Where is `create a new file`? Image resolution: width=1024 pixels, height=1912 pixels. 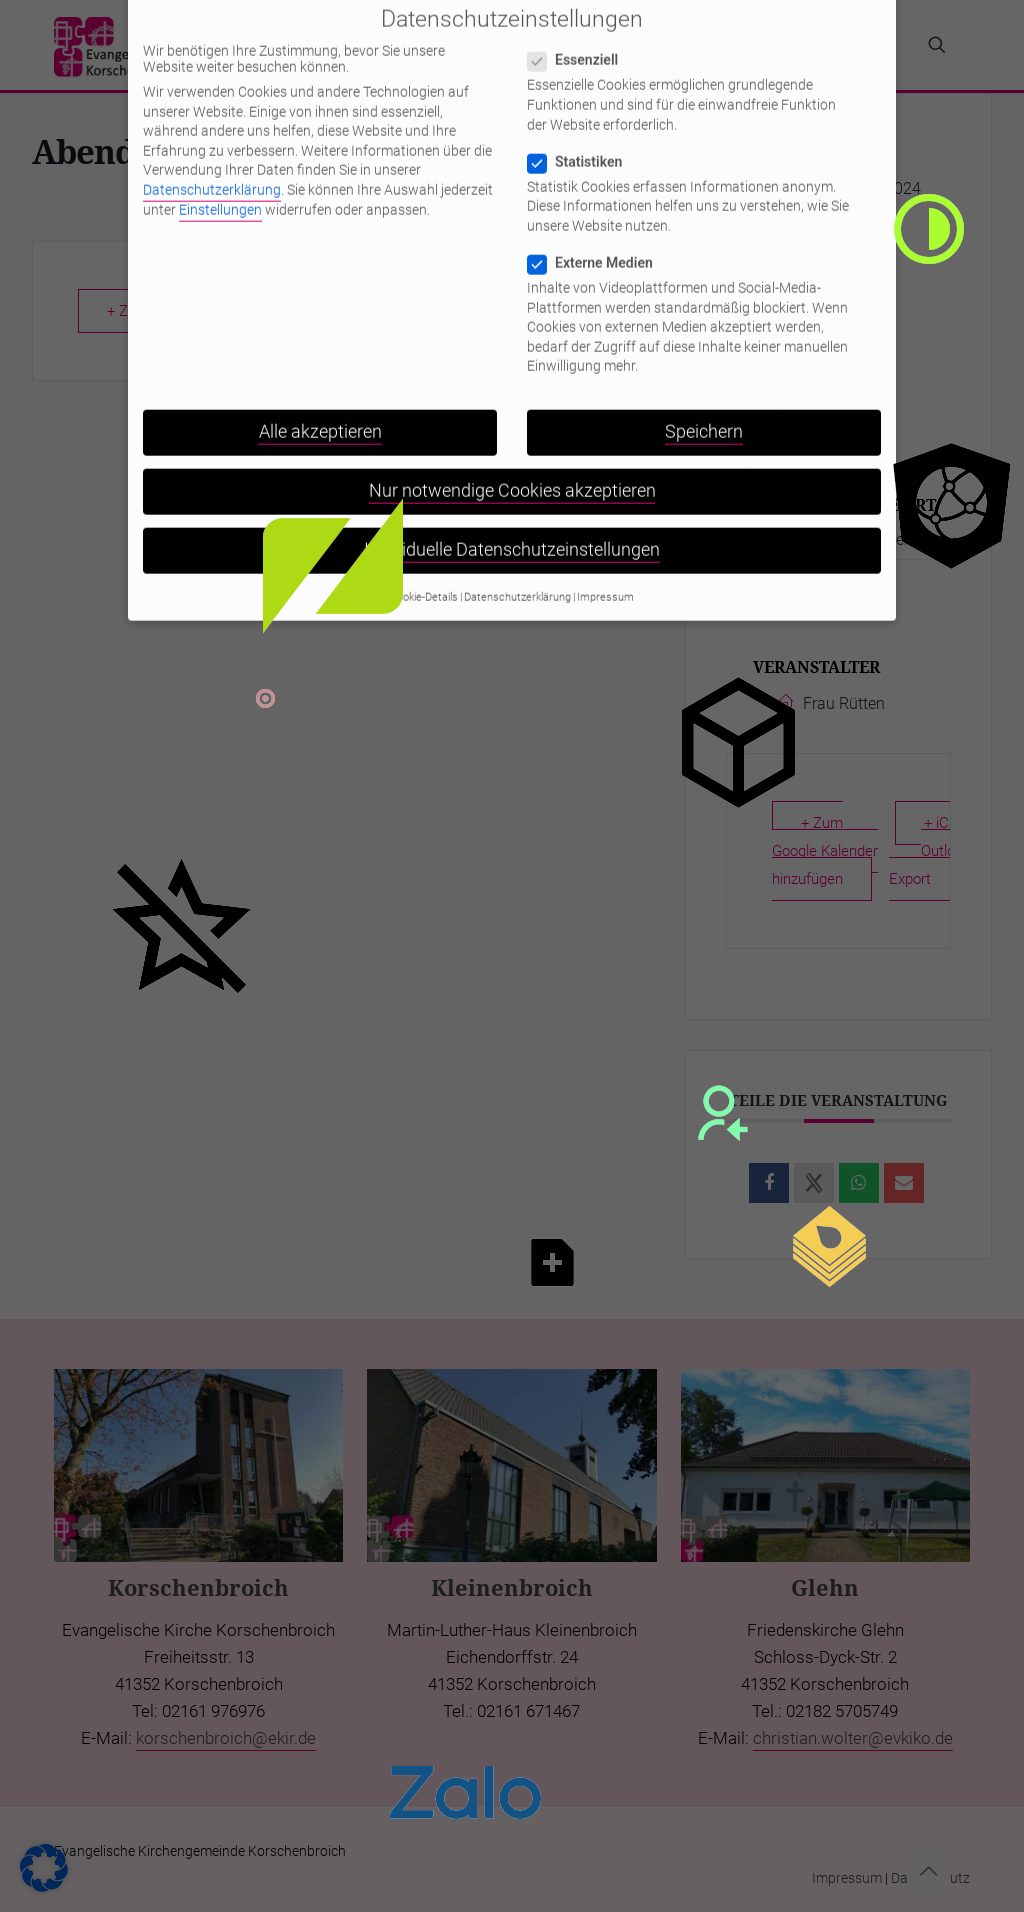 create a new file is located at coordinates (552, 1262).